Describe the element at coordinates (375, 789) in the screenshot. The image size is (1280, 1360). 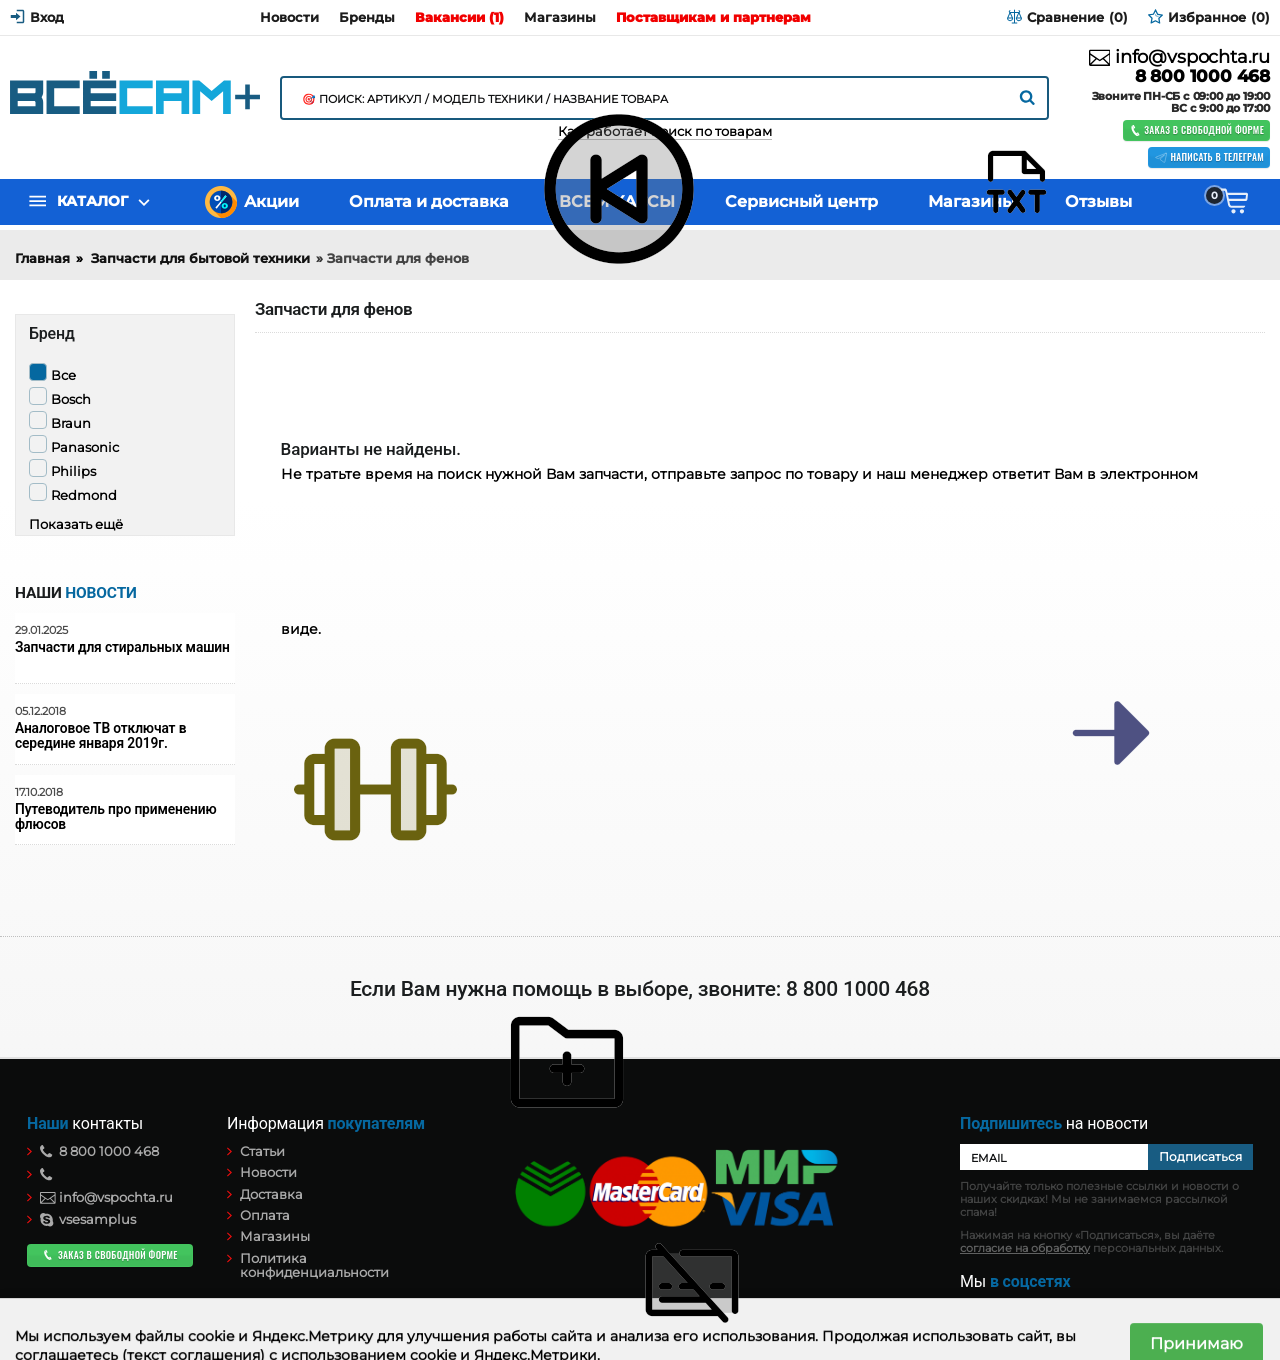
I see `access workout or fitness features` at that location.